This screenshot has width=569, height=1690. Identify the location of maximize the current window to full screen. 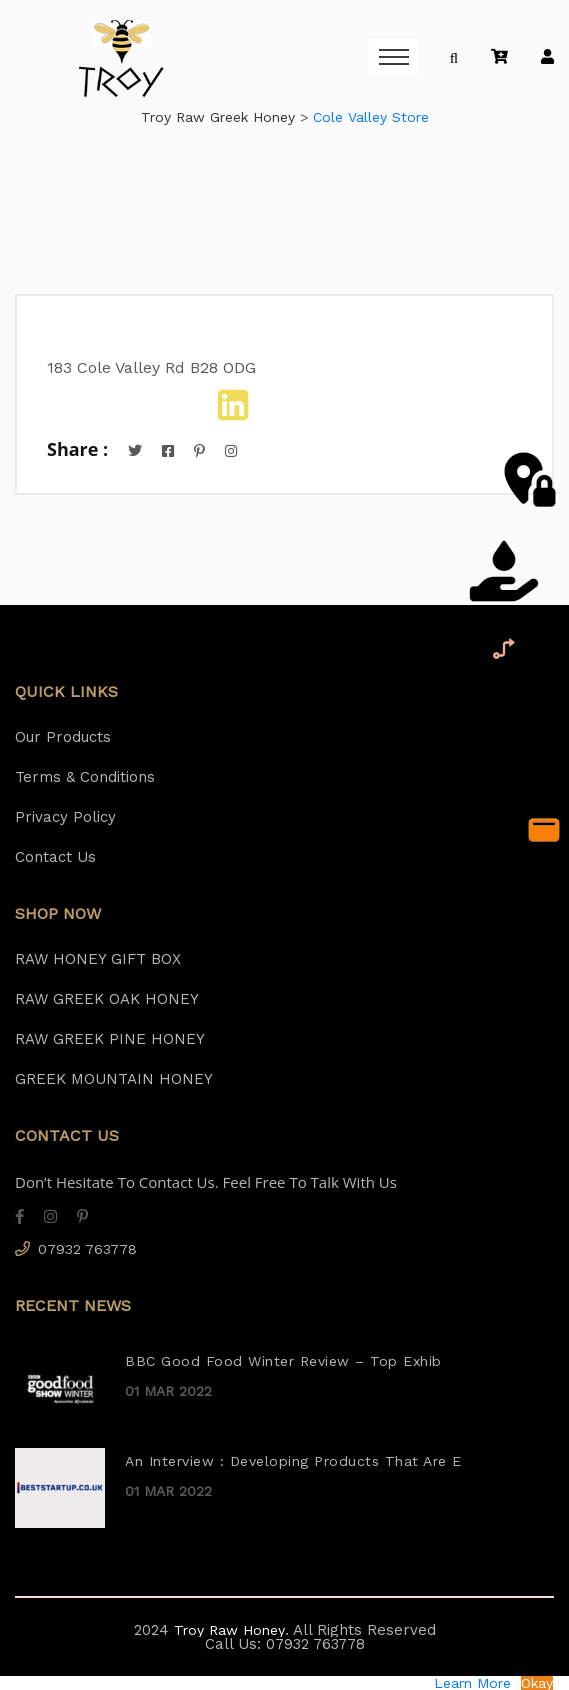
(544, 830).